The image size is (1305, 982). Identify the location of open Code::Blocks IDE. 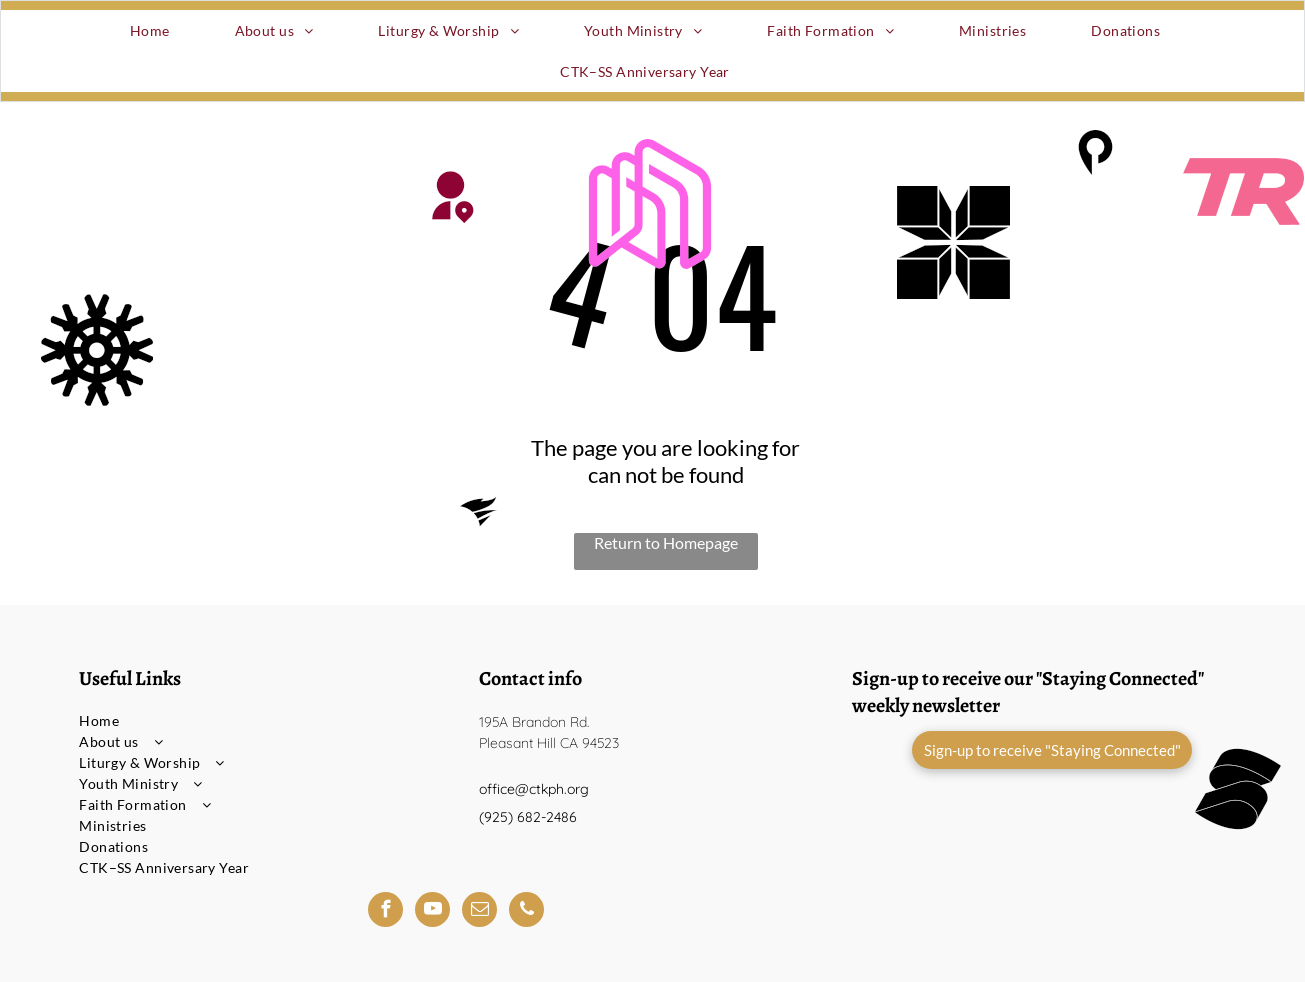
(953, 242).